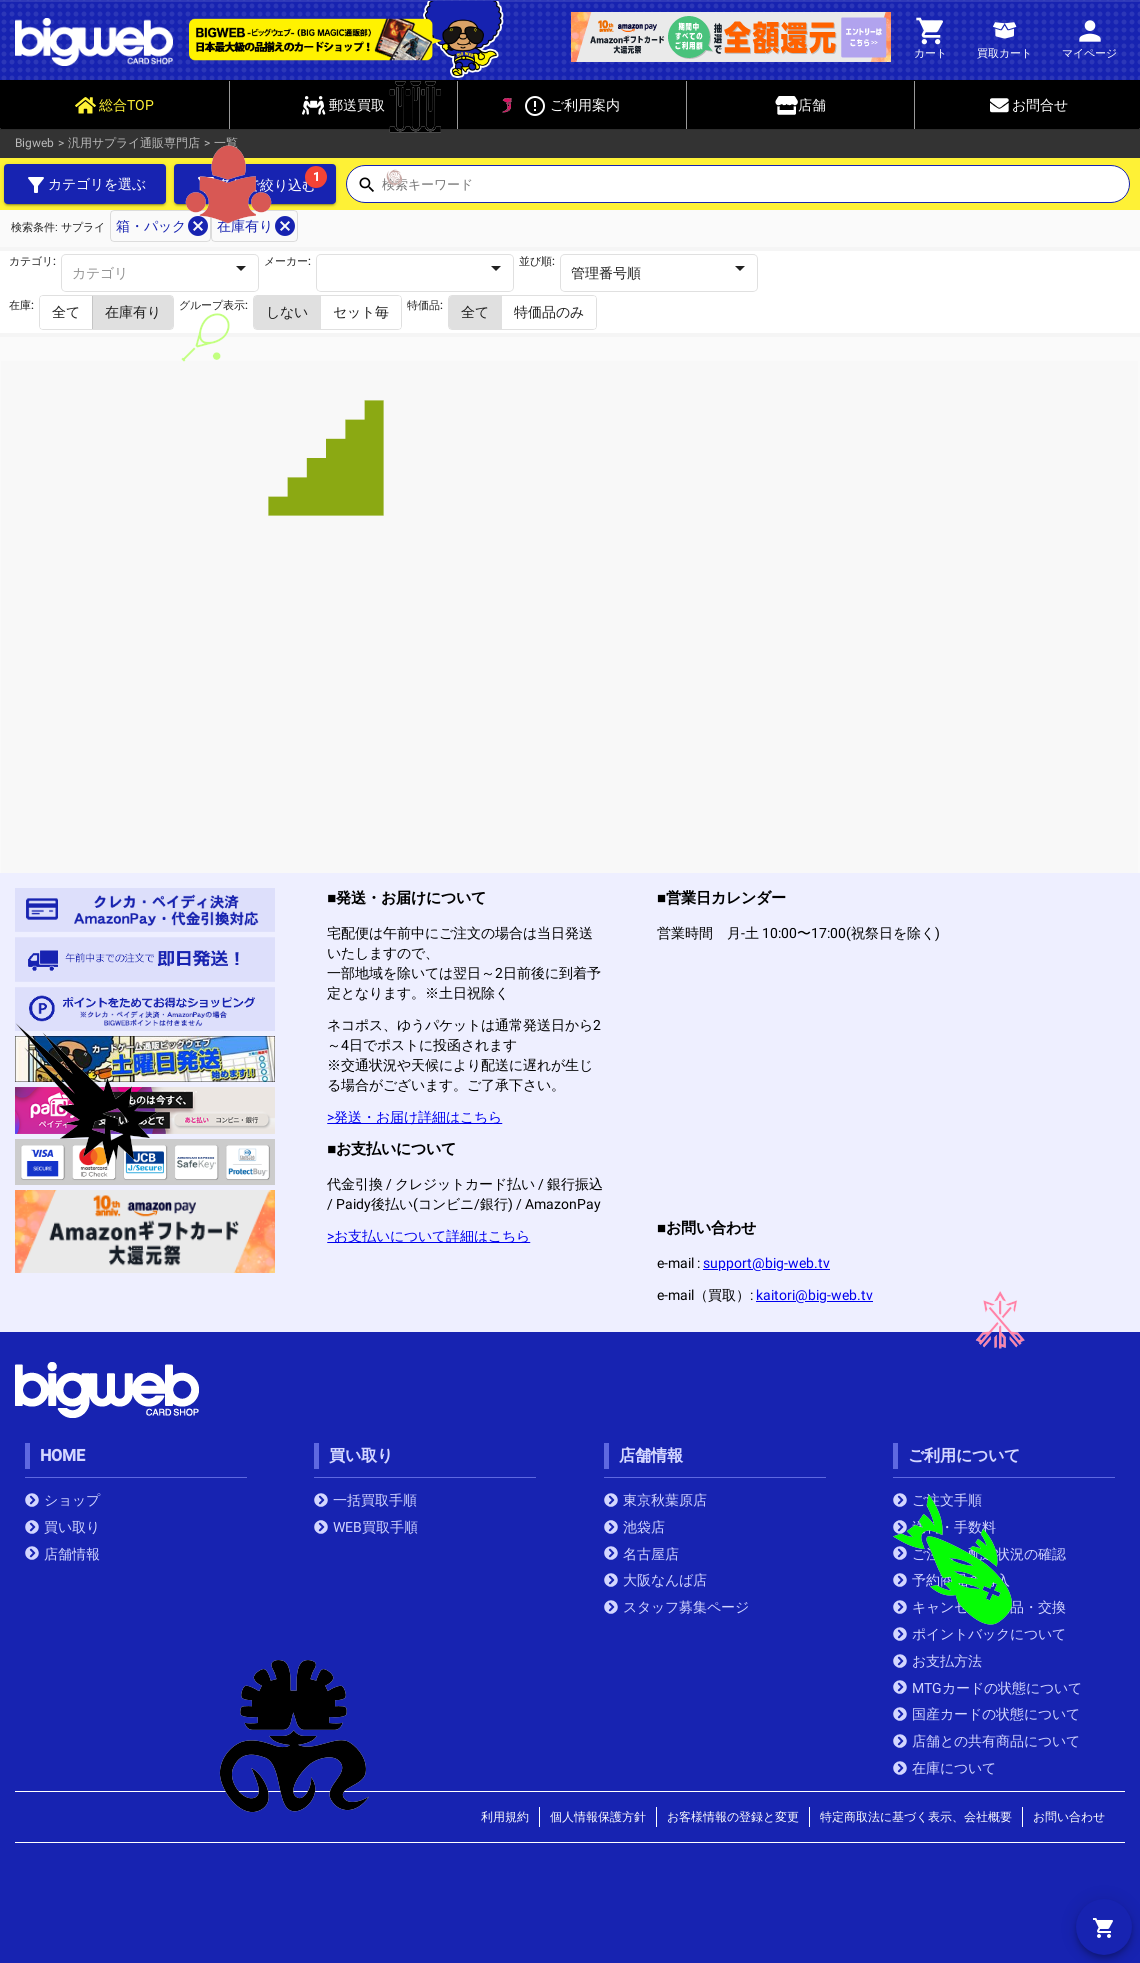 This screenshot has height=1963, width=1140. Describe the element at coordinates (507, 105) in the screenshot. I see `viking-themed beverage or tavern feature` at that location.